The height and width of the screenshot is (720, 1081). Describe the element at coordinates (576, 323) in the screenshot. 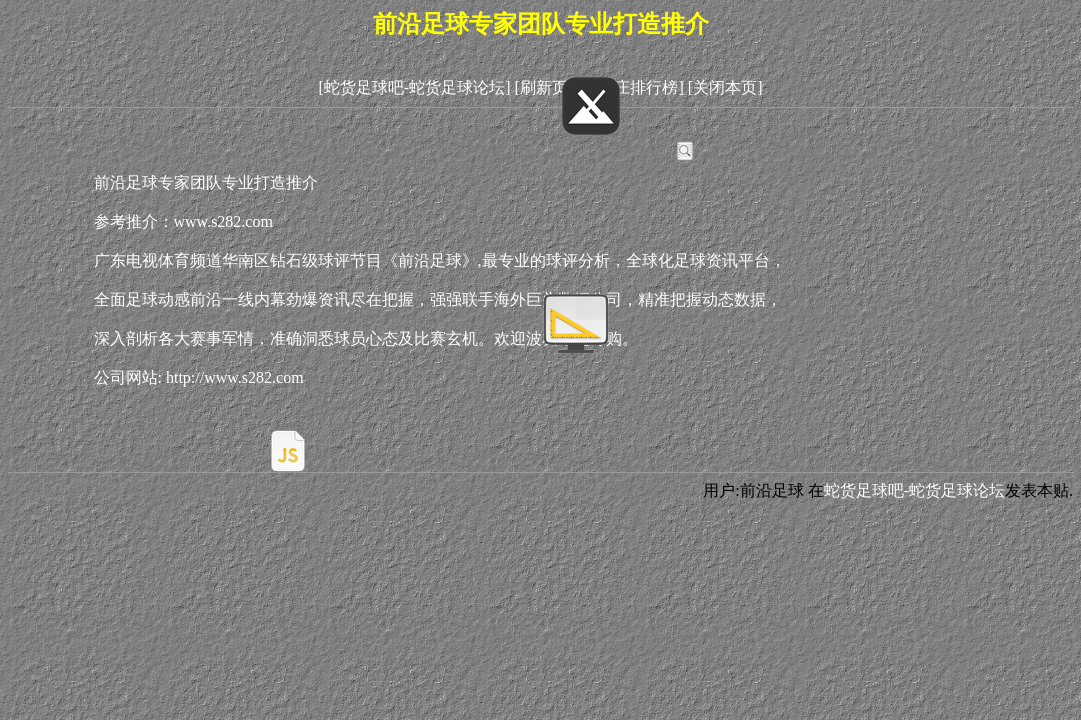

I see `access display settings` at that location.